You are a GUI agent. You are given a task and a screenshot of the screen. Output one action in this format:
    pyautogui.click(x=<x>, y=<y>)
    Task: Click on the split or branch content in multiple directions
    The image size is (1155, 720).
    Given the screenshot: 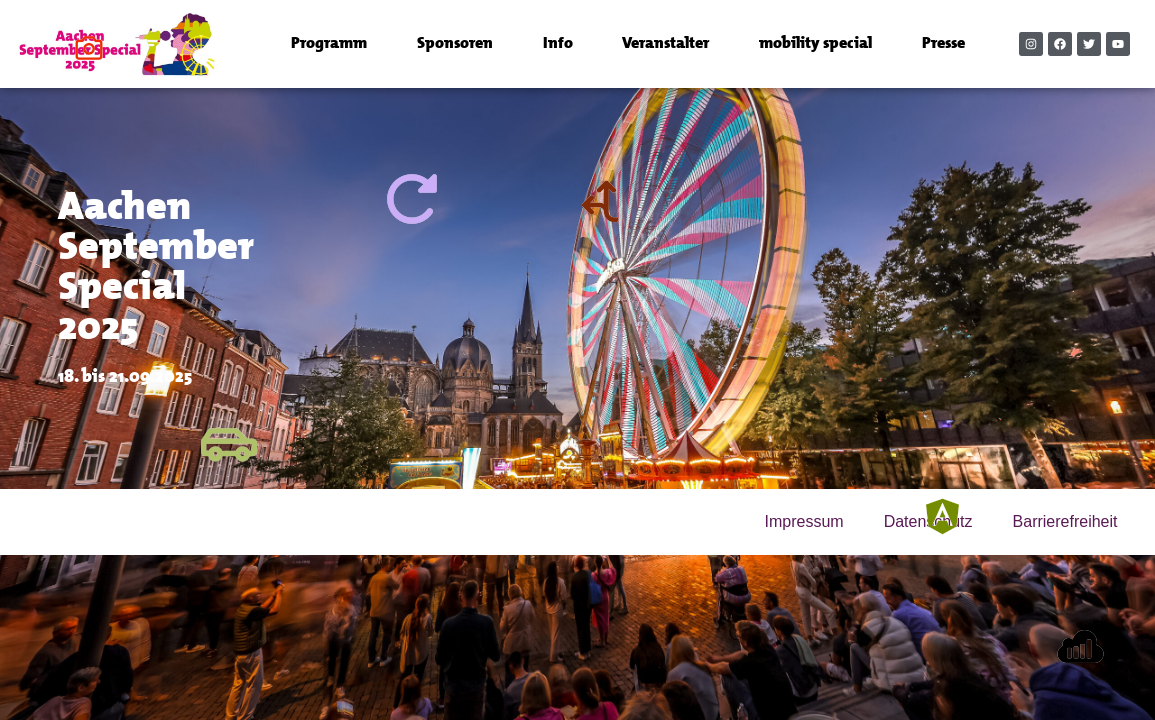 What is the action you would take?
    pyautogui.click(x=601, y=202)
    